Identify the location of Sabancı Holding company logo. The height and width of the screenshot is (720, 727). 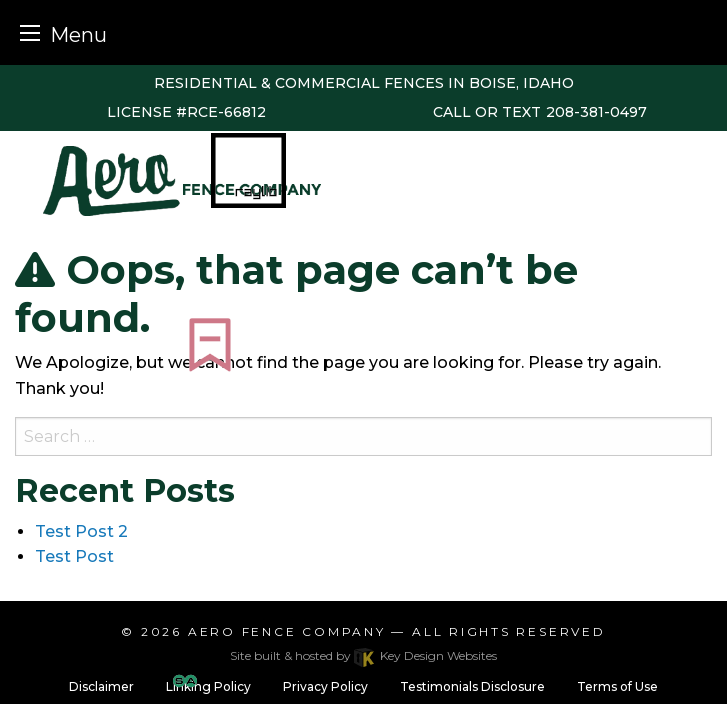
(185, 681).